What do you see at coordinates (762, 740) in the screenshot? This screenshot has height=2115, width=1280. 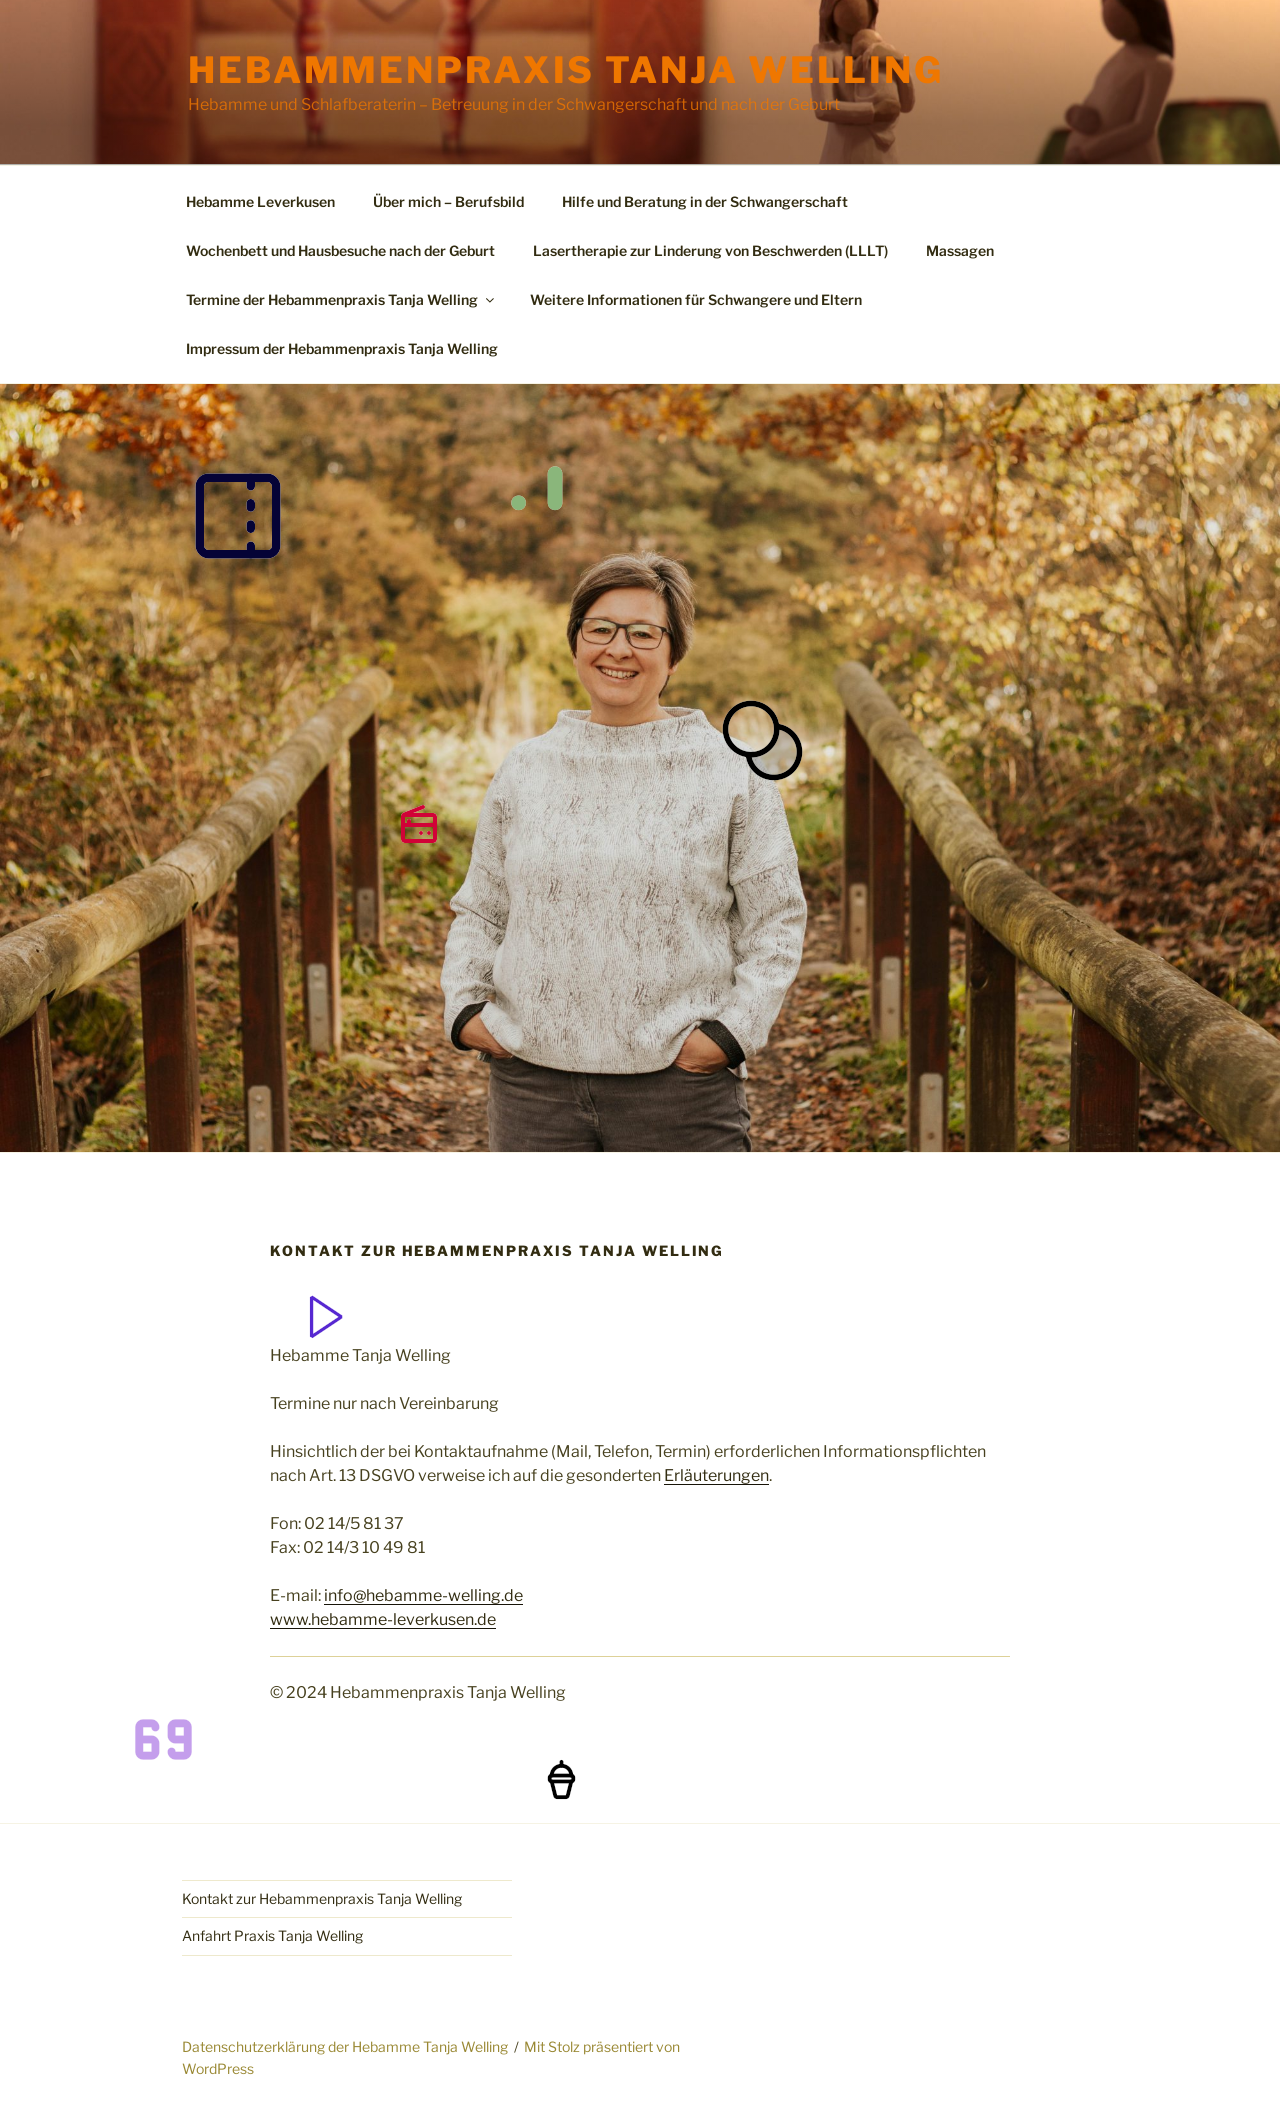 I see `subtract or remove a shape from selection` at bounding box center [762, 740].